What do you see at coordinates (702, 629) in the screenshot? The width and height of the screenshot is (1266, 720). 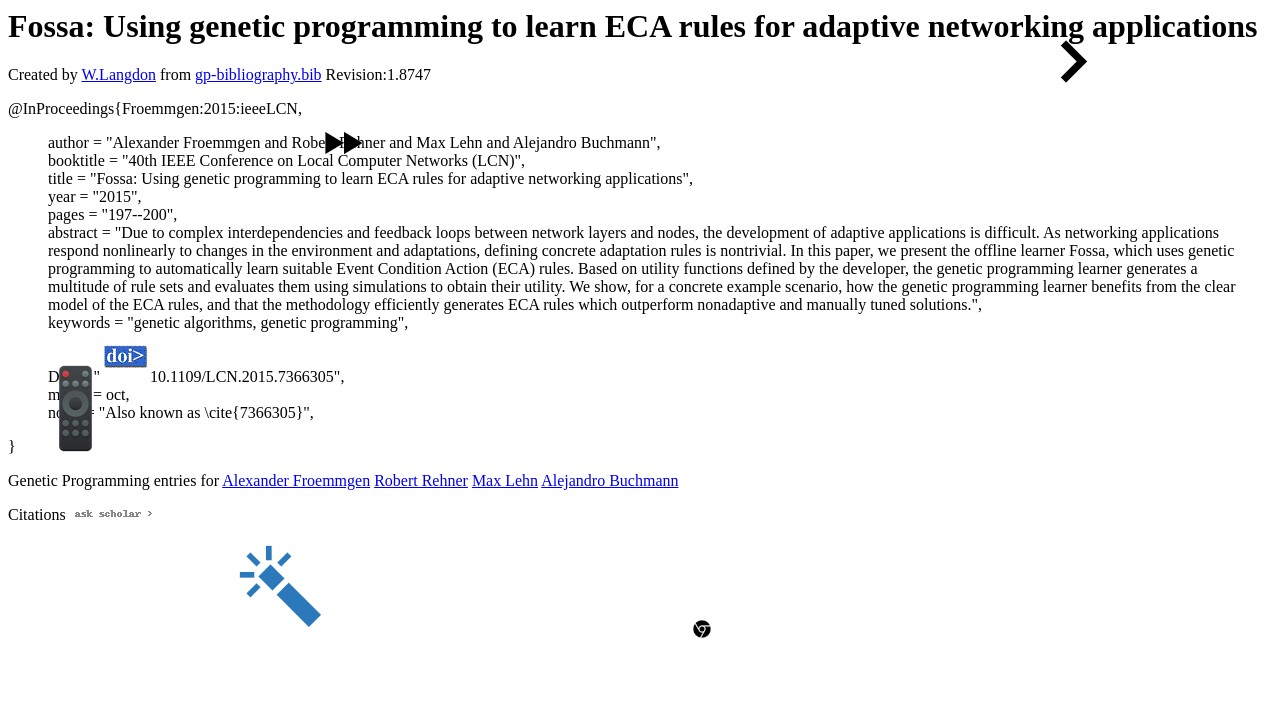 I see `open link in Google Chrome browser` at bounding box center [702, 629].